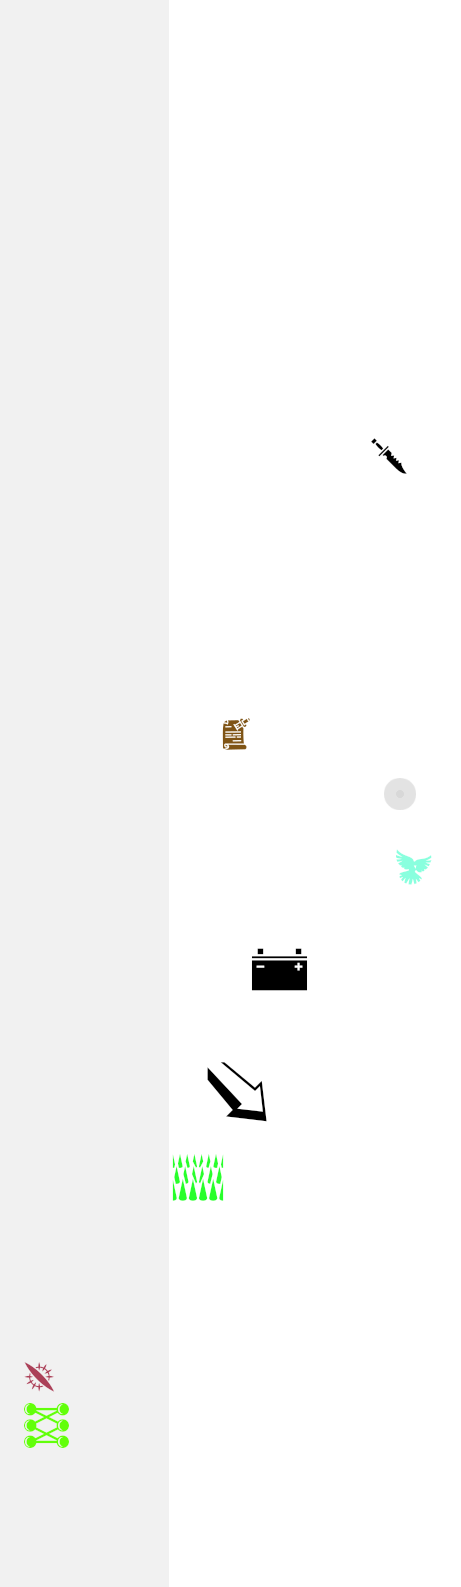  Describe the element at coordinates (235, 734) in the screenshot. I see `pin or mark an important note` at that location.